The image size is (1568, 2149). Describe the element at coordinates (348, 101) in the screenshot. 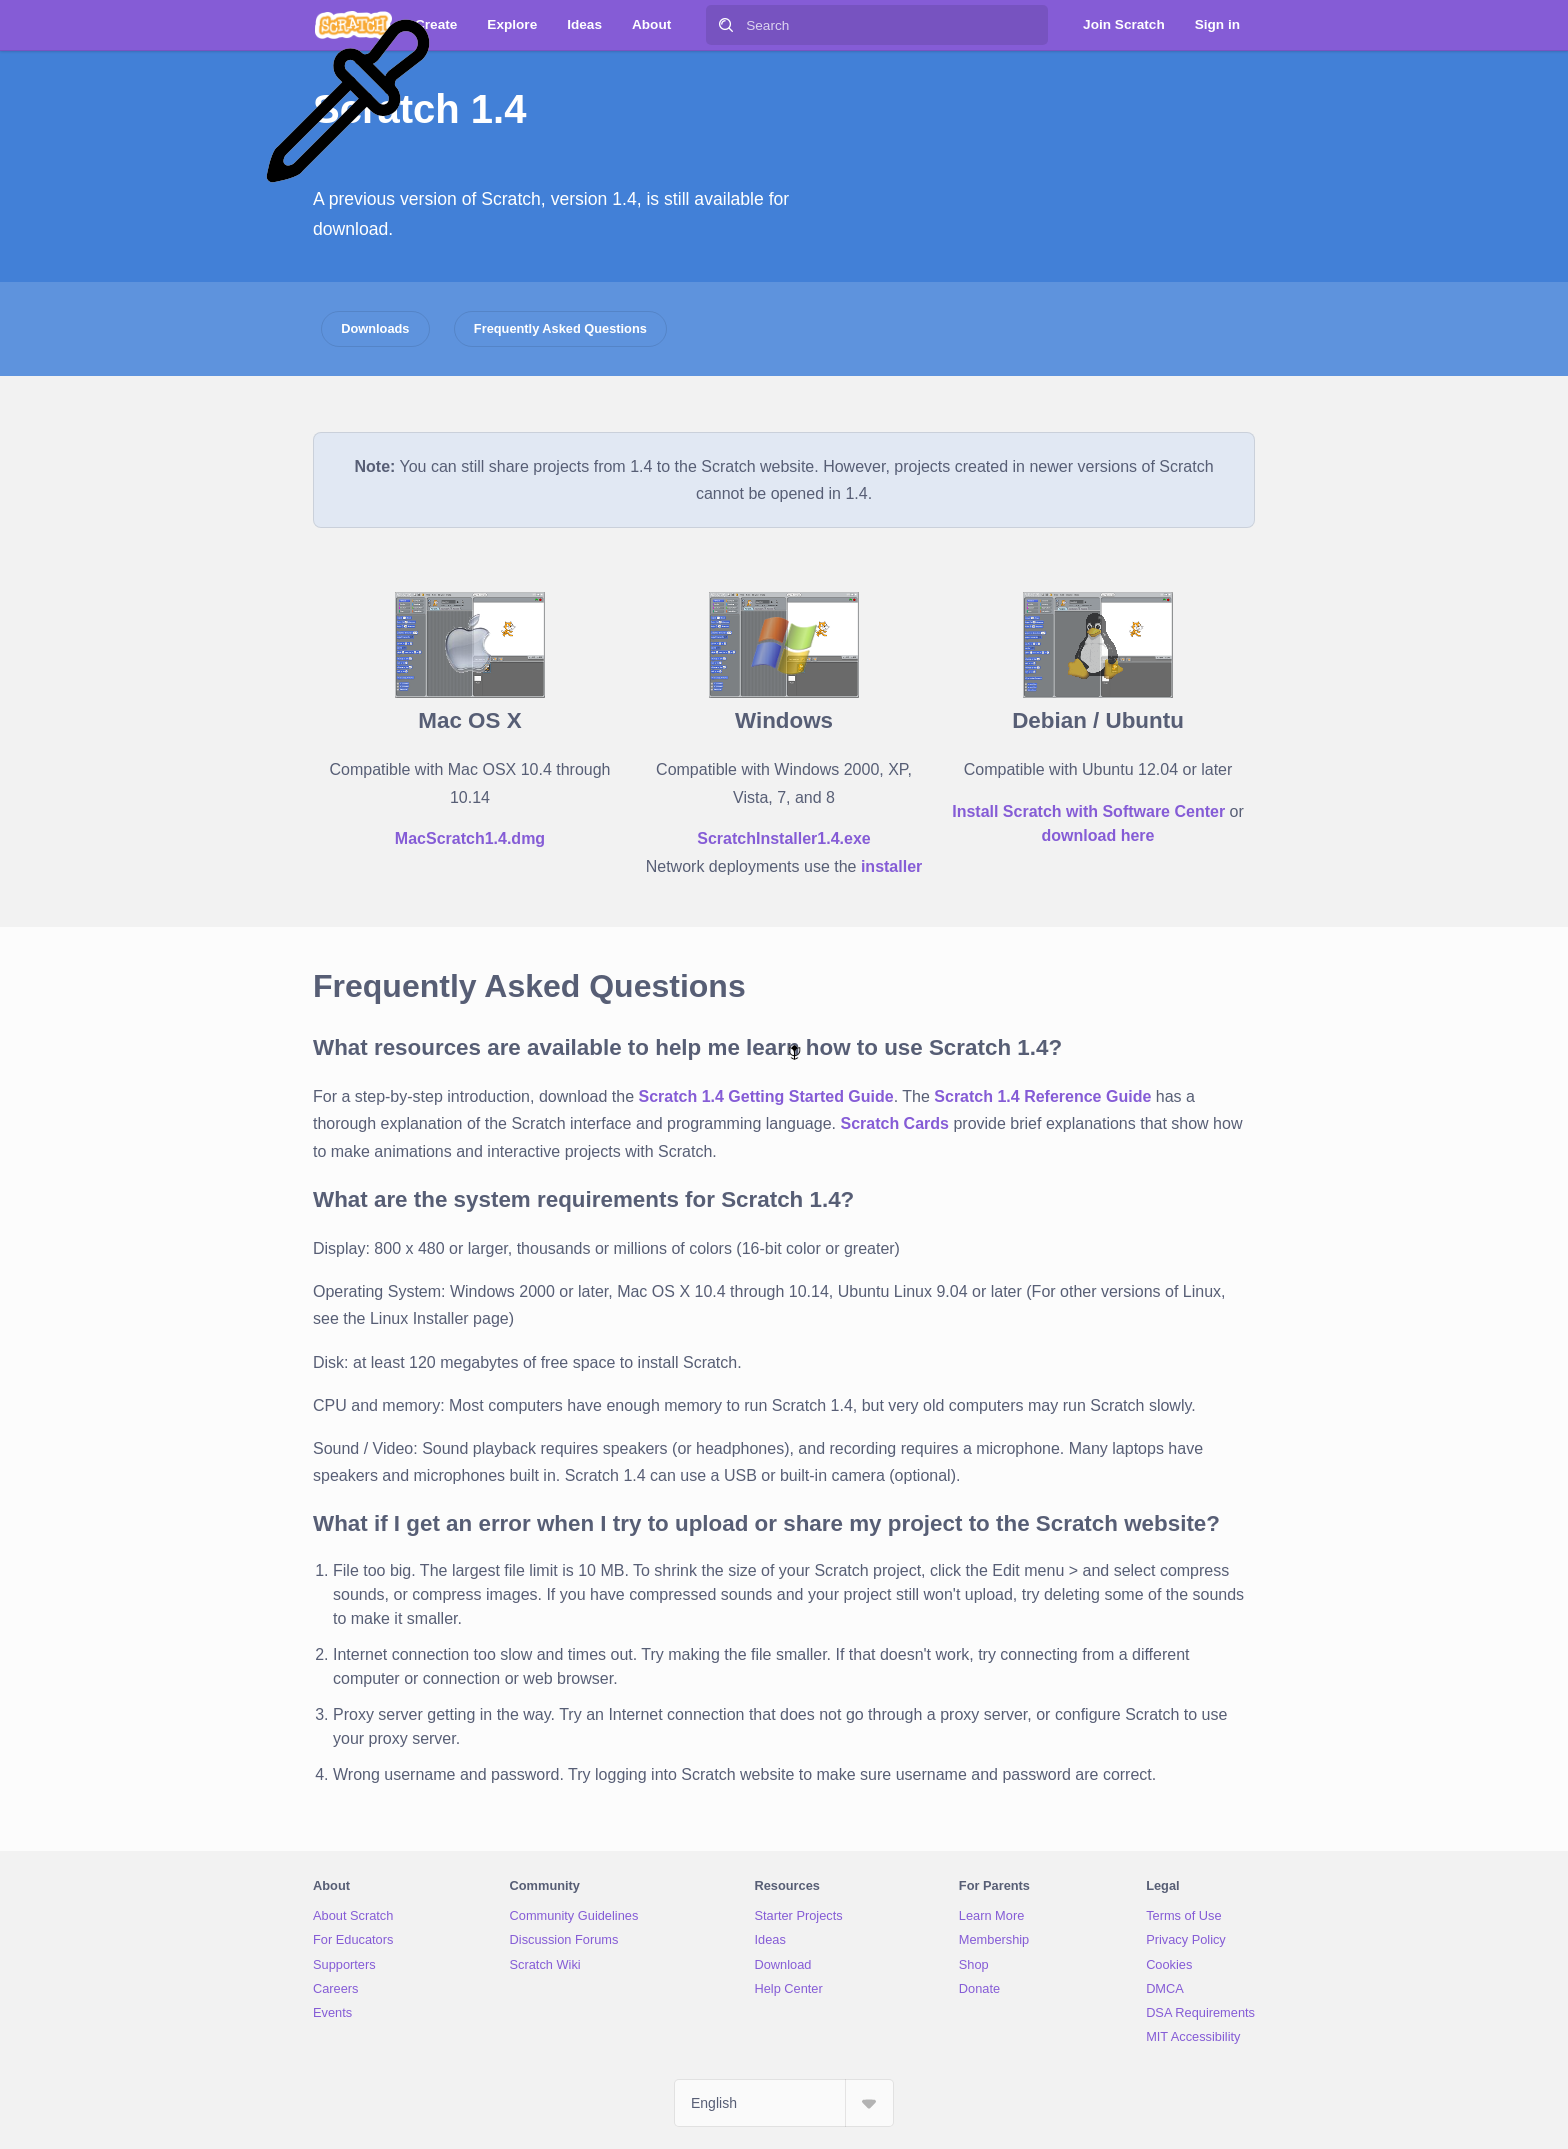

I see `pick a color from the screen` at that location.